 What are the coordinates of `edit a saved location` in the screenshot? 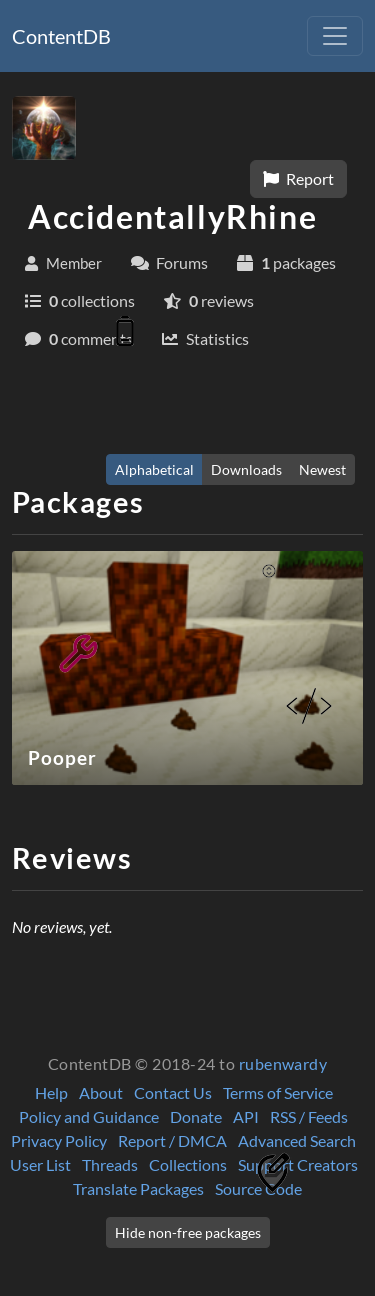 It's located at (272, 1173).